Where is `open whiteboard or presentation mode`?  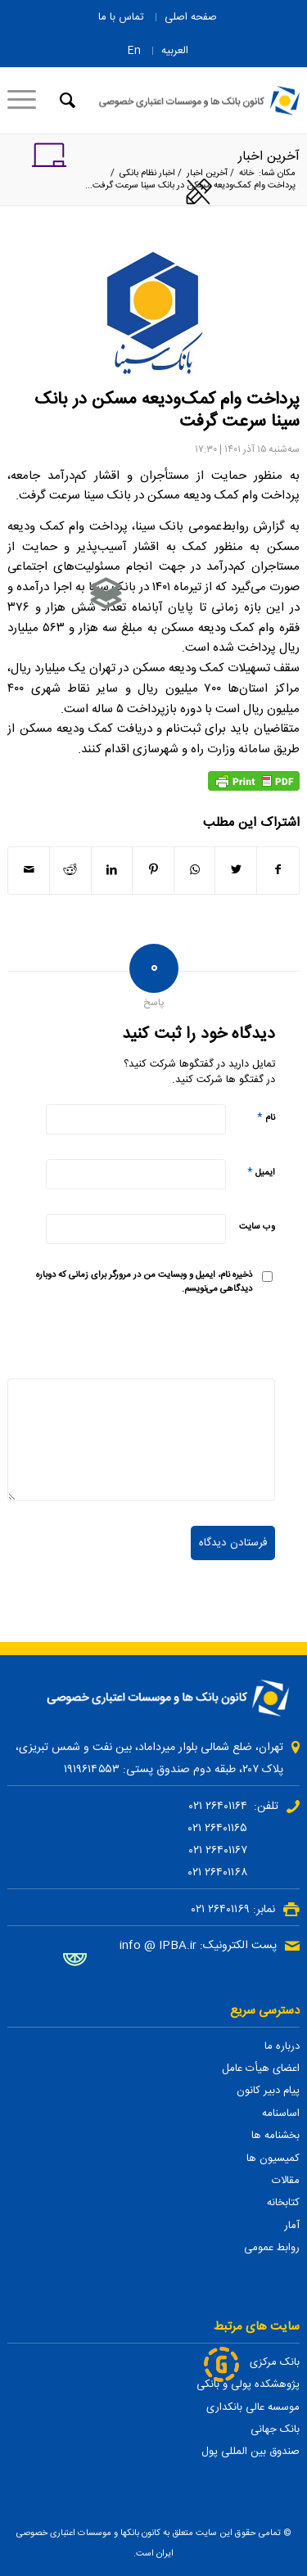
open whiteboard or presentation mode is located at coordinates (49, 156).